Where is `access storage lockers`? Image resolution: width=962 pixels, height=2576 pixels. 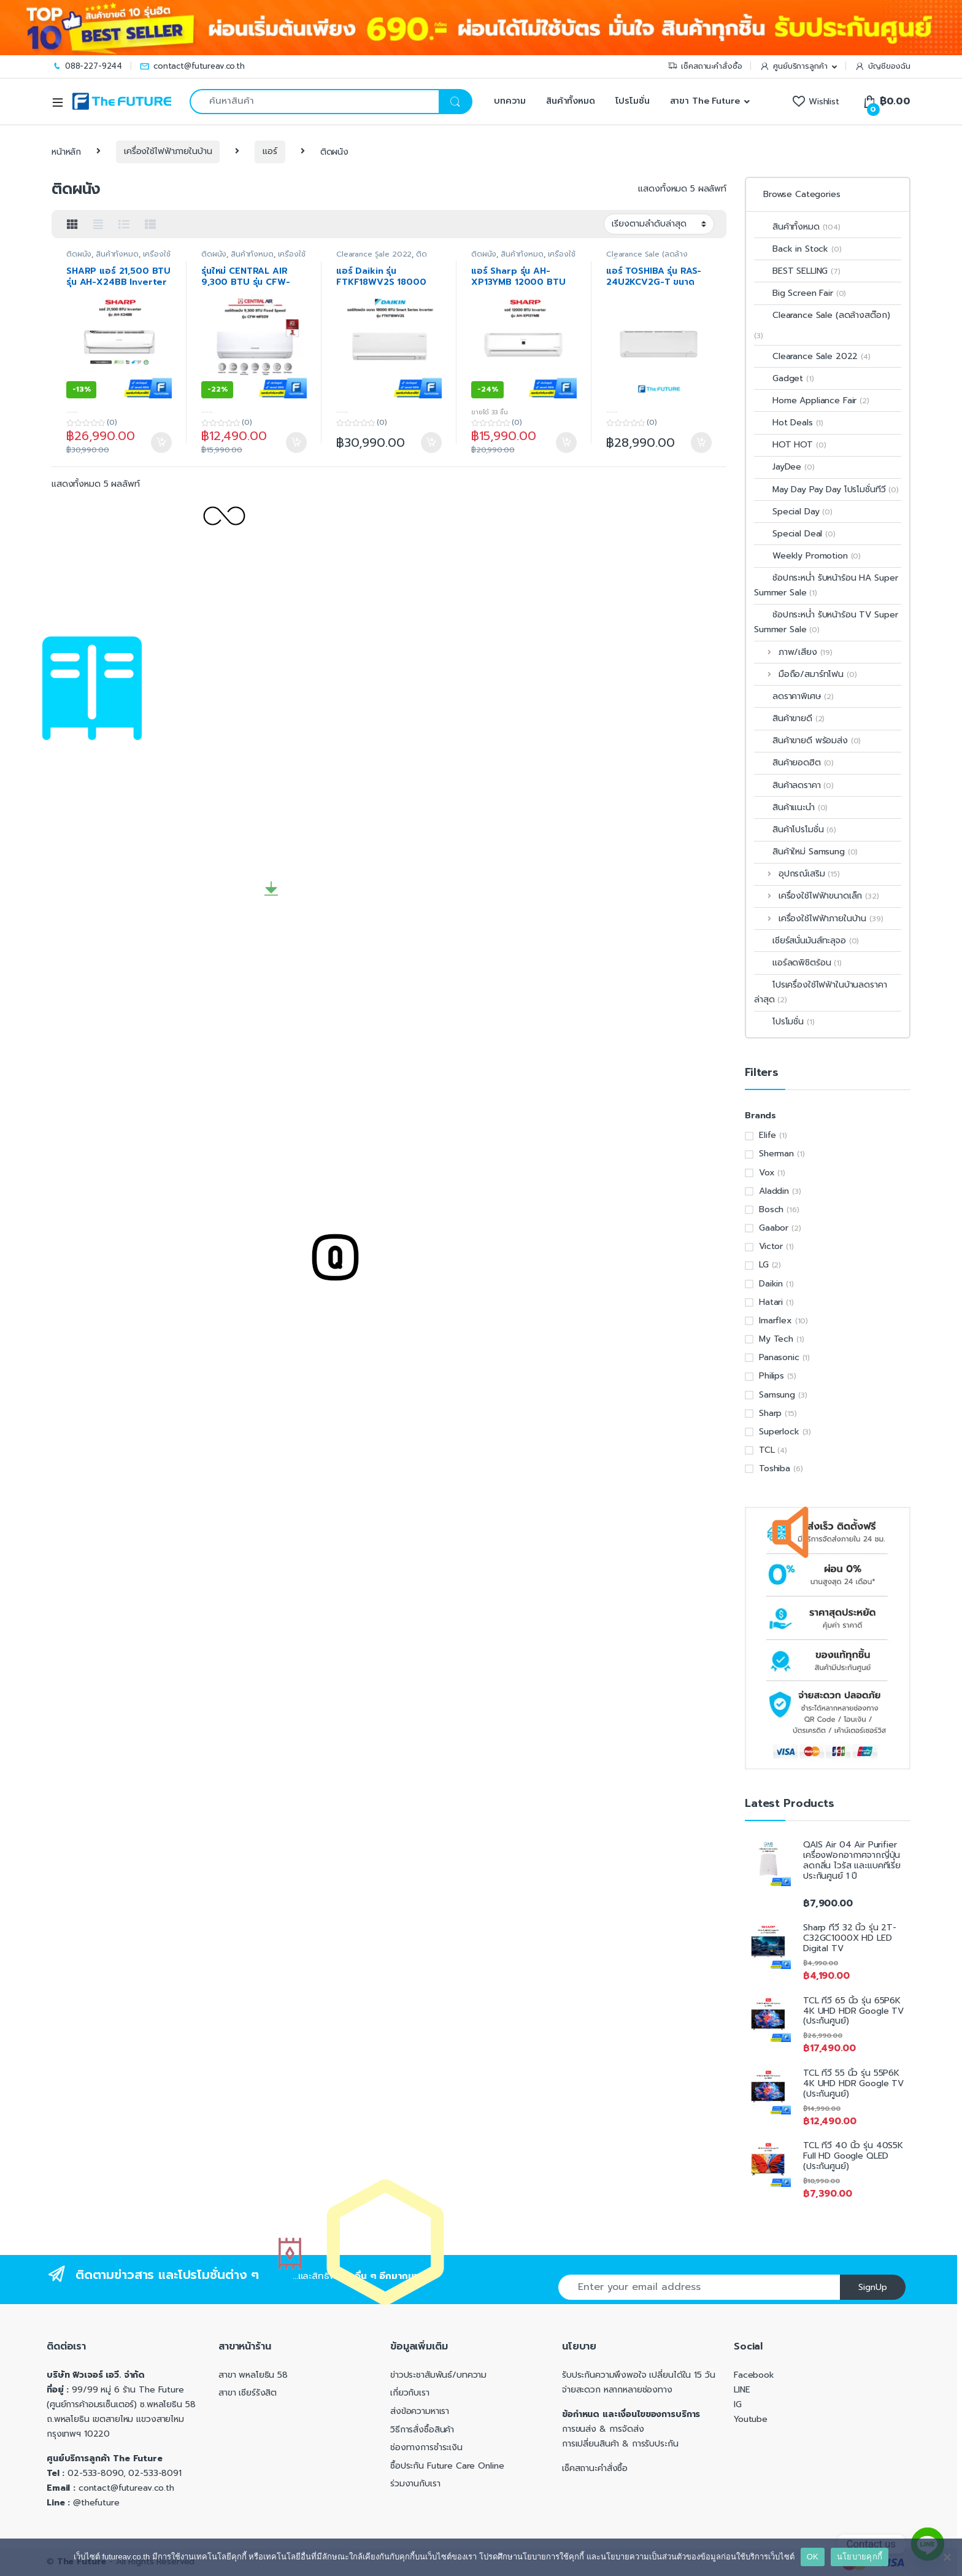
access storage lockers is located at coordinates (92, 686).